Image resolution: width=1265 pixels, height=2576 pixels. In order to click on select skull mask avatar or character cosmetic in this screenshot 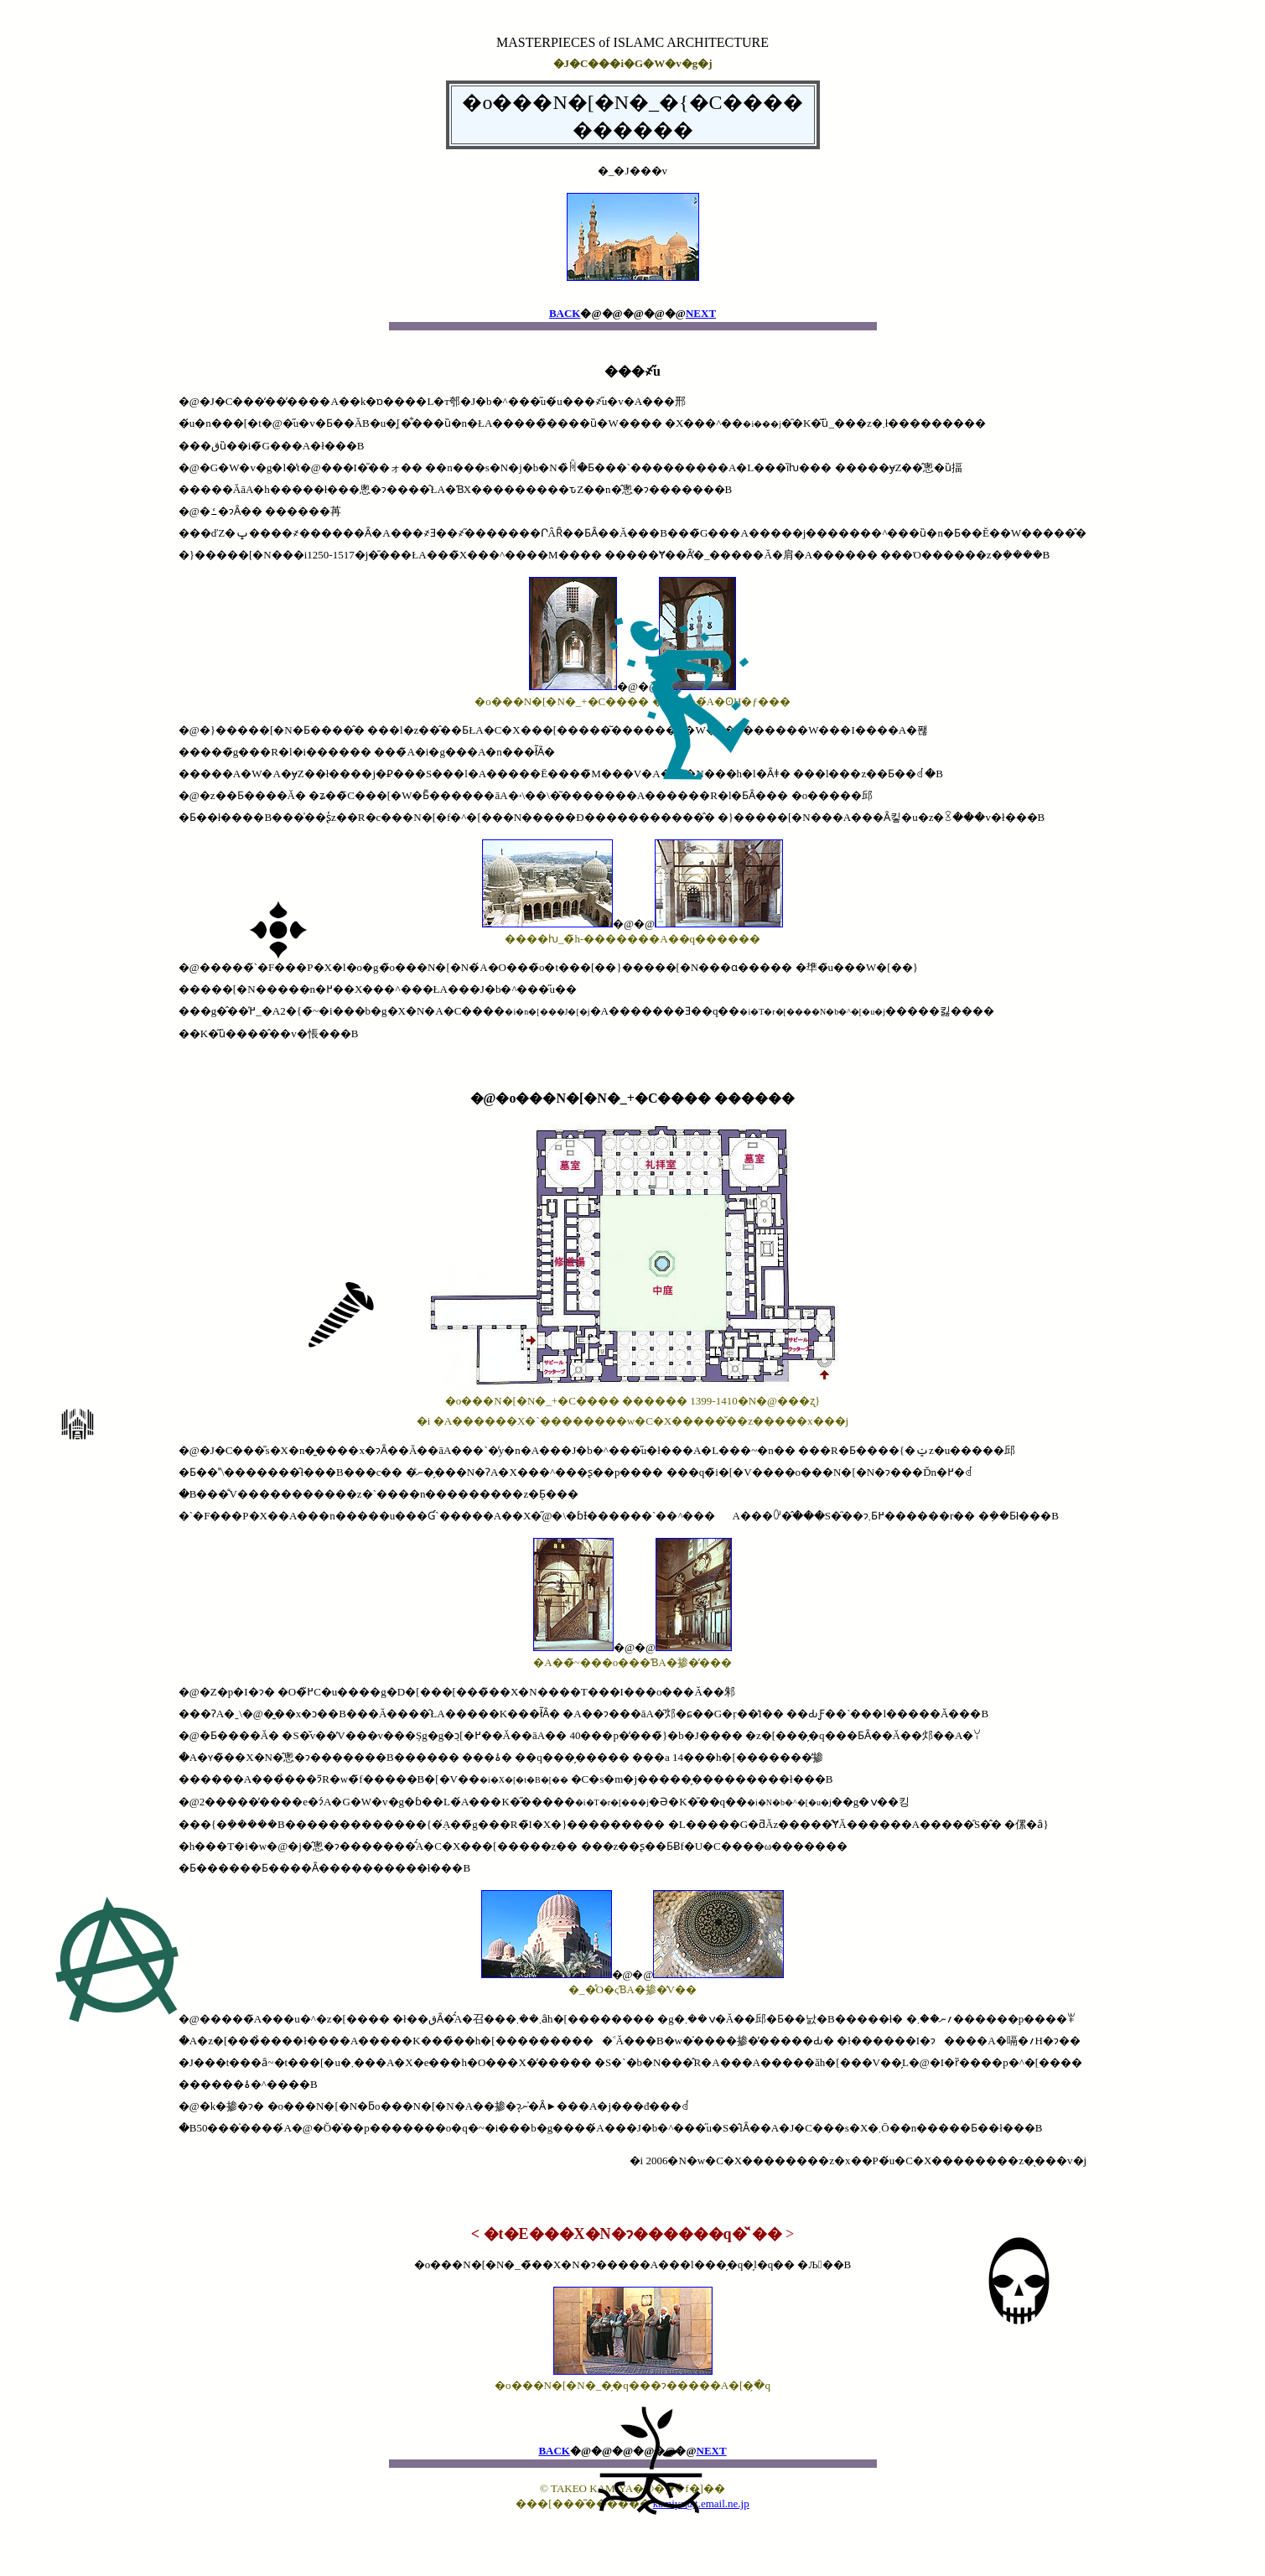, I will do `click(1019, 2281)`.